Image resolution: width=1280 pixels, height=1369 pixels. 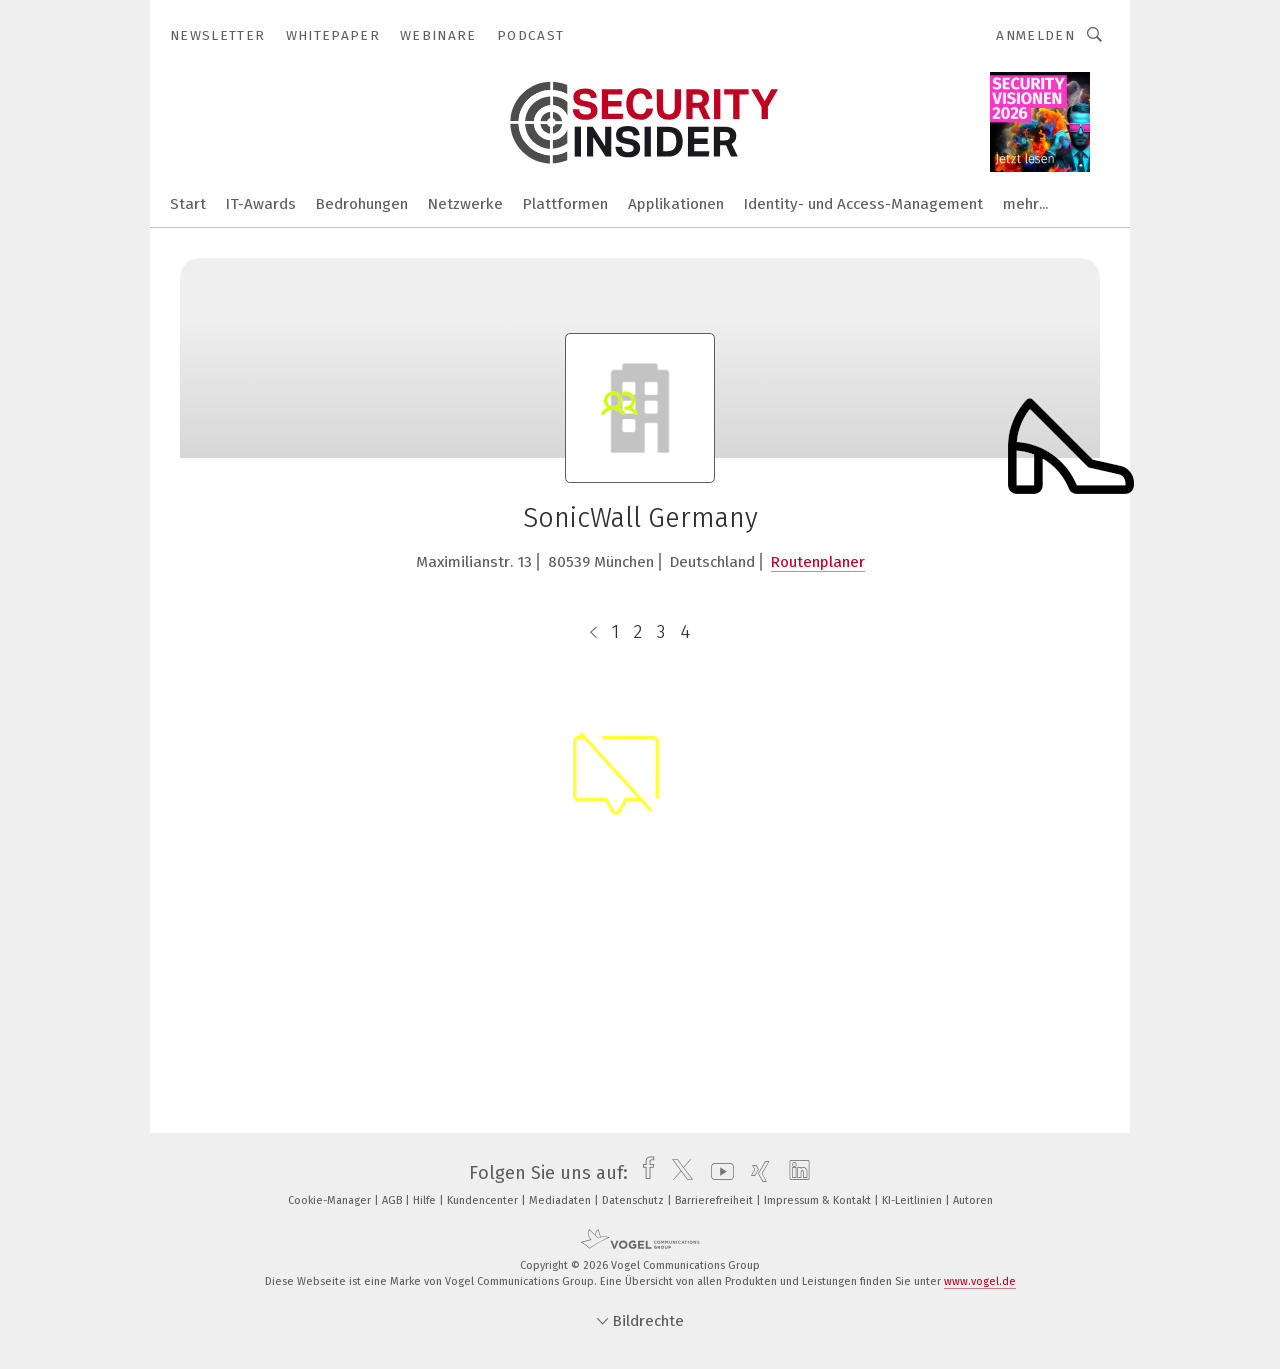 I want to click on mute or disable chat notifications, so click(x=616, y=772).